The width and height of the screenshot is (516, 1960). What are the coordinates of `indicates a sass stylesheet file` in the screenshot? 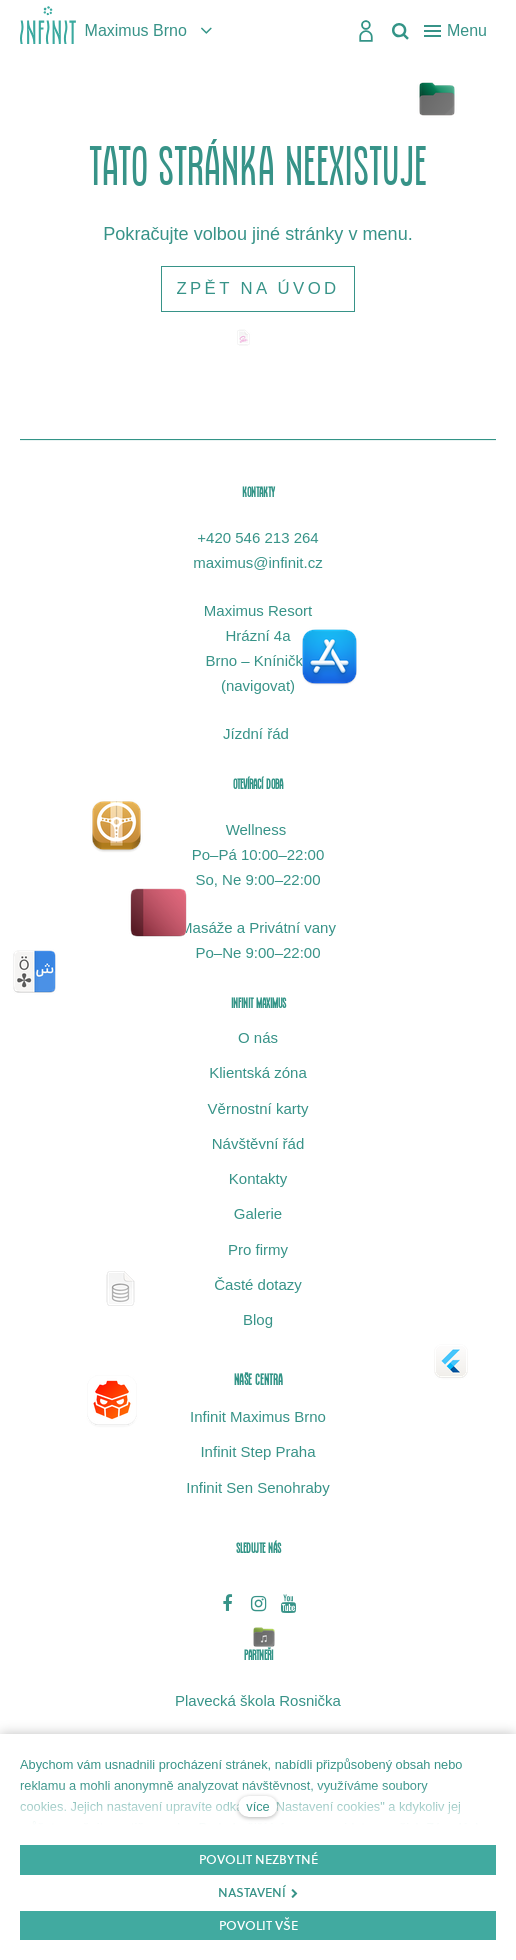 It's located at (243, 337).